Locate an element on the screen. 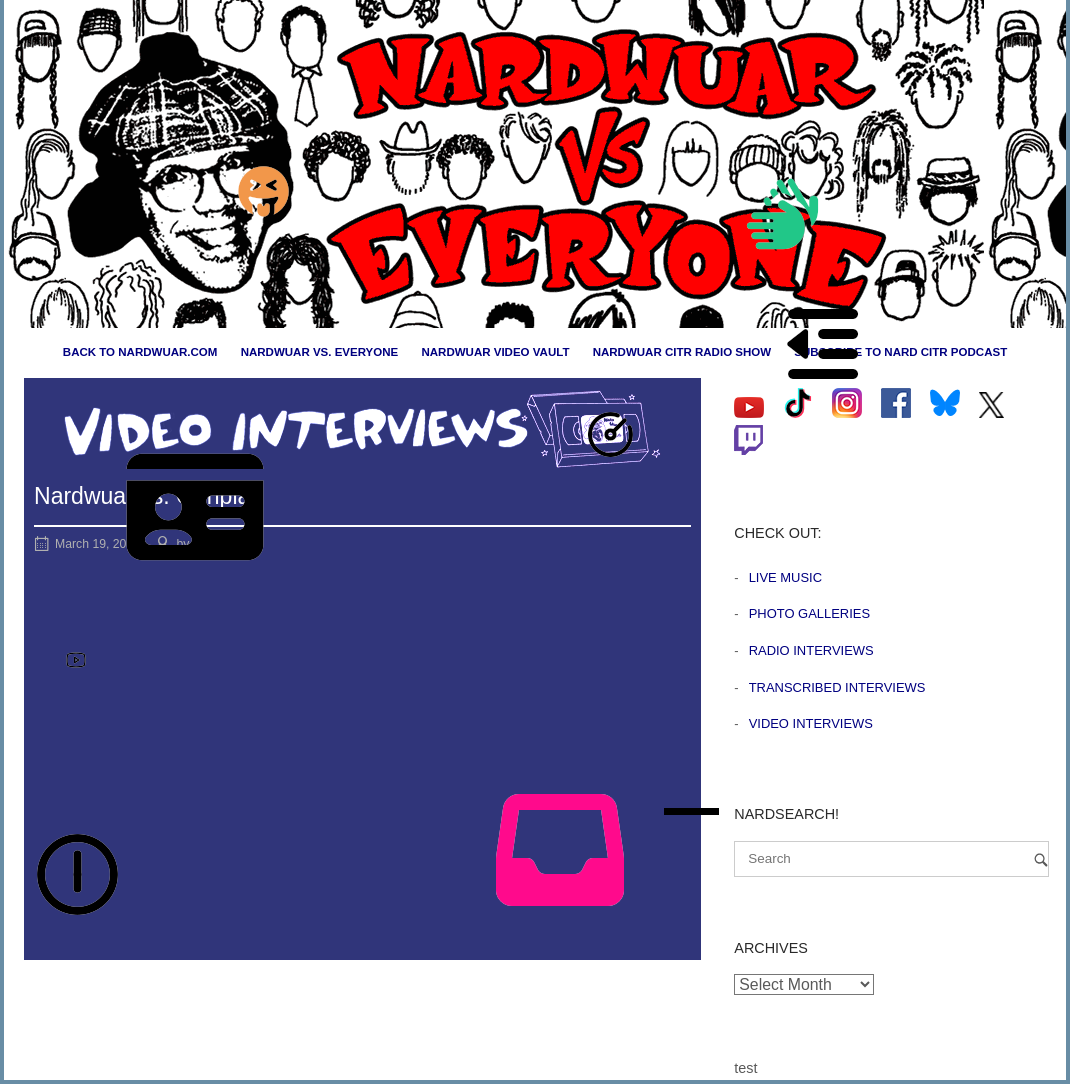 The image size is (1070, 1084). remove an item from a list is located at coordinates (691, 811).